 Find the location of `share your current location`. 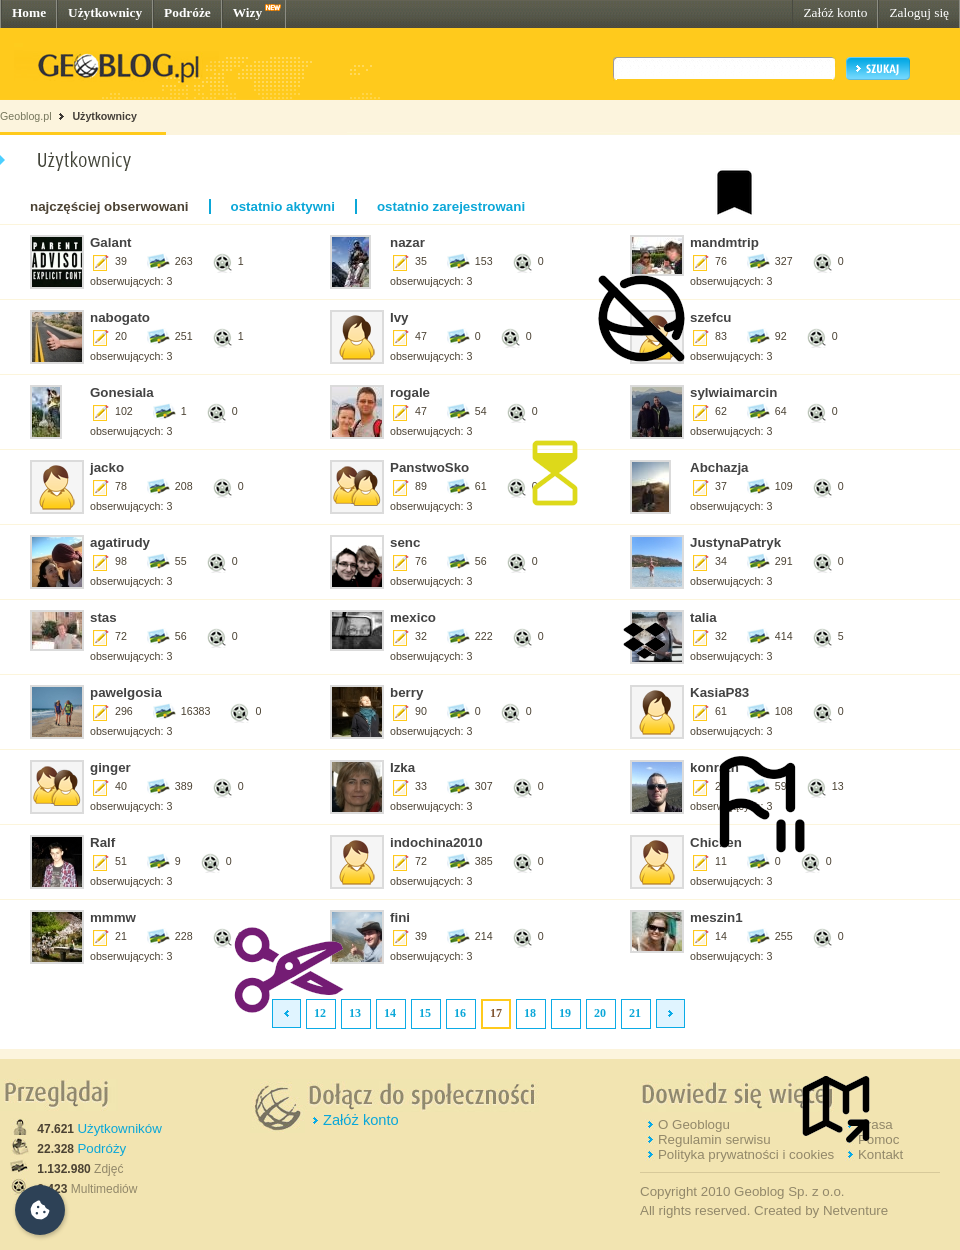

share your current location is located at coordinates (836, 1106).